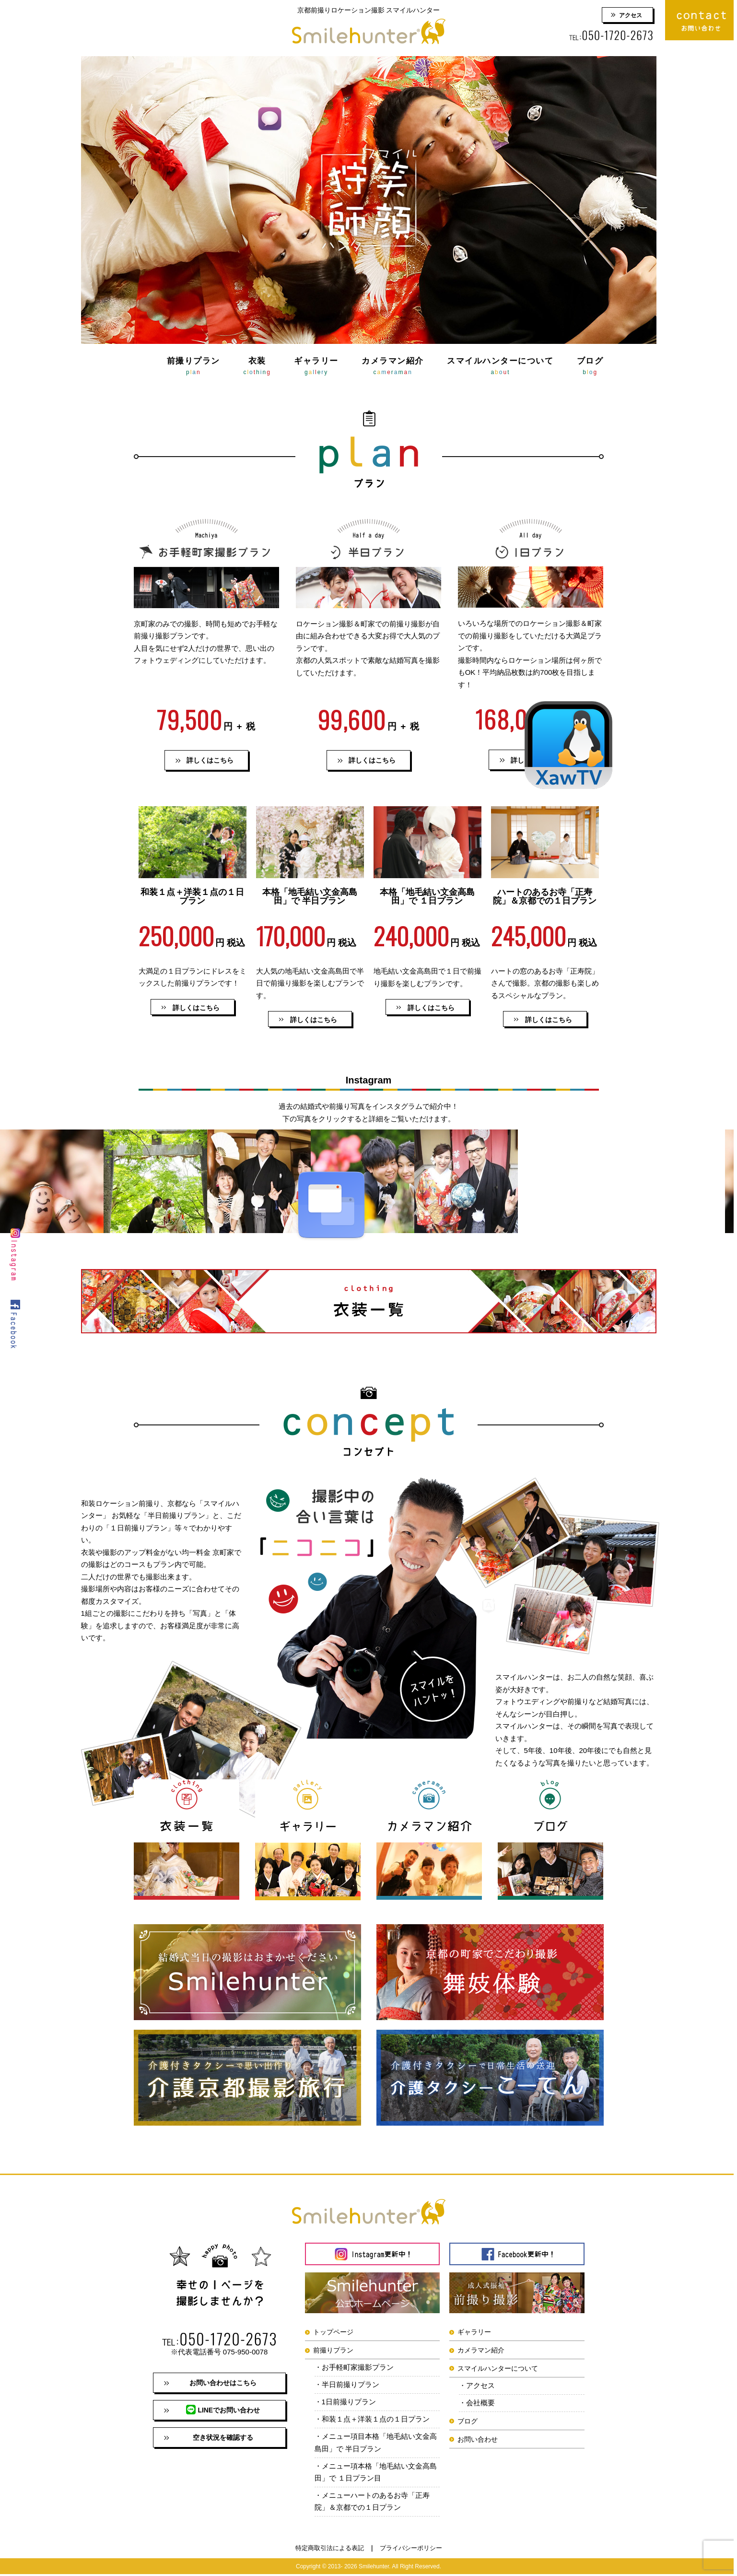 This screenshot has height=2576, width=737. What do you see at coordinates (269, 118) in the screenshot?
I see `open pidgin instant messaging app` at bounding box center [269, 118].